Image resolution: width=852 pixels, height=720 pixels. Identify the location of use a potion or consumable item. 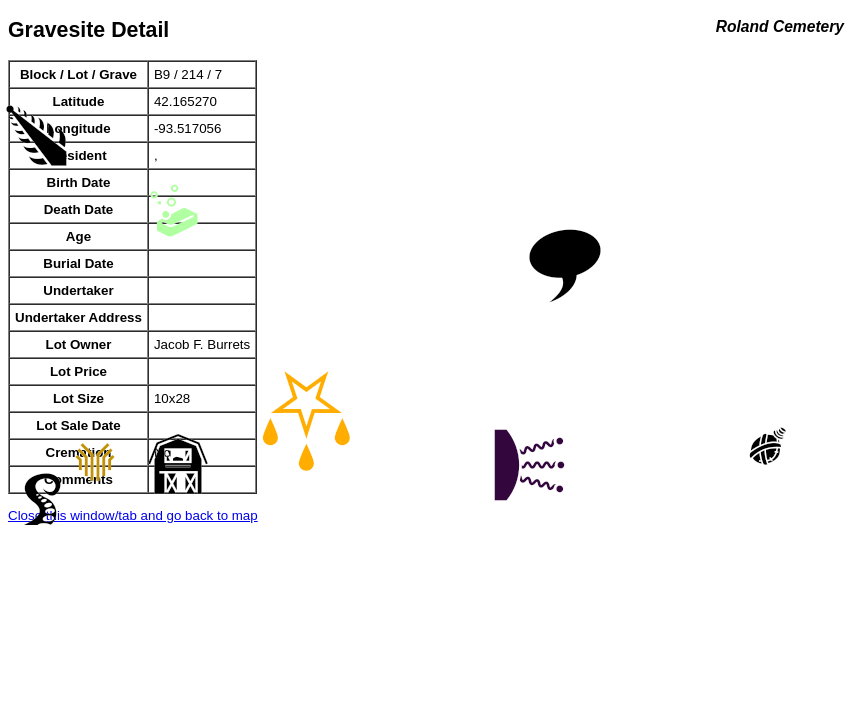
(768, 446).